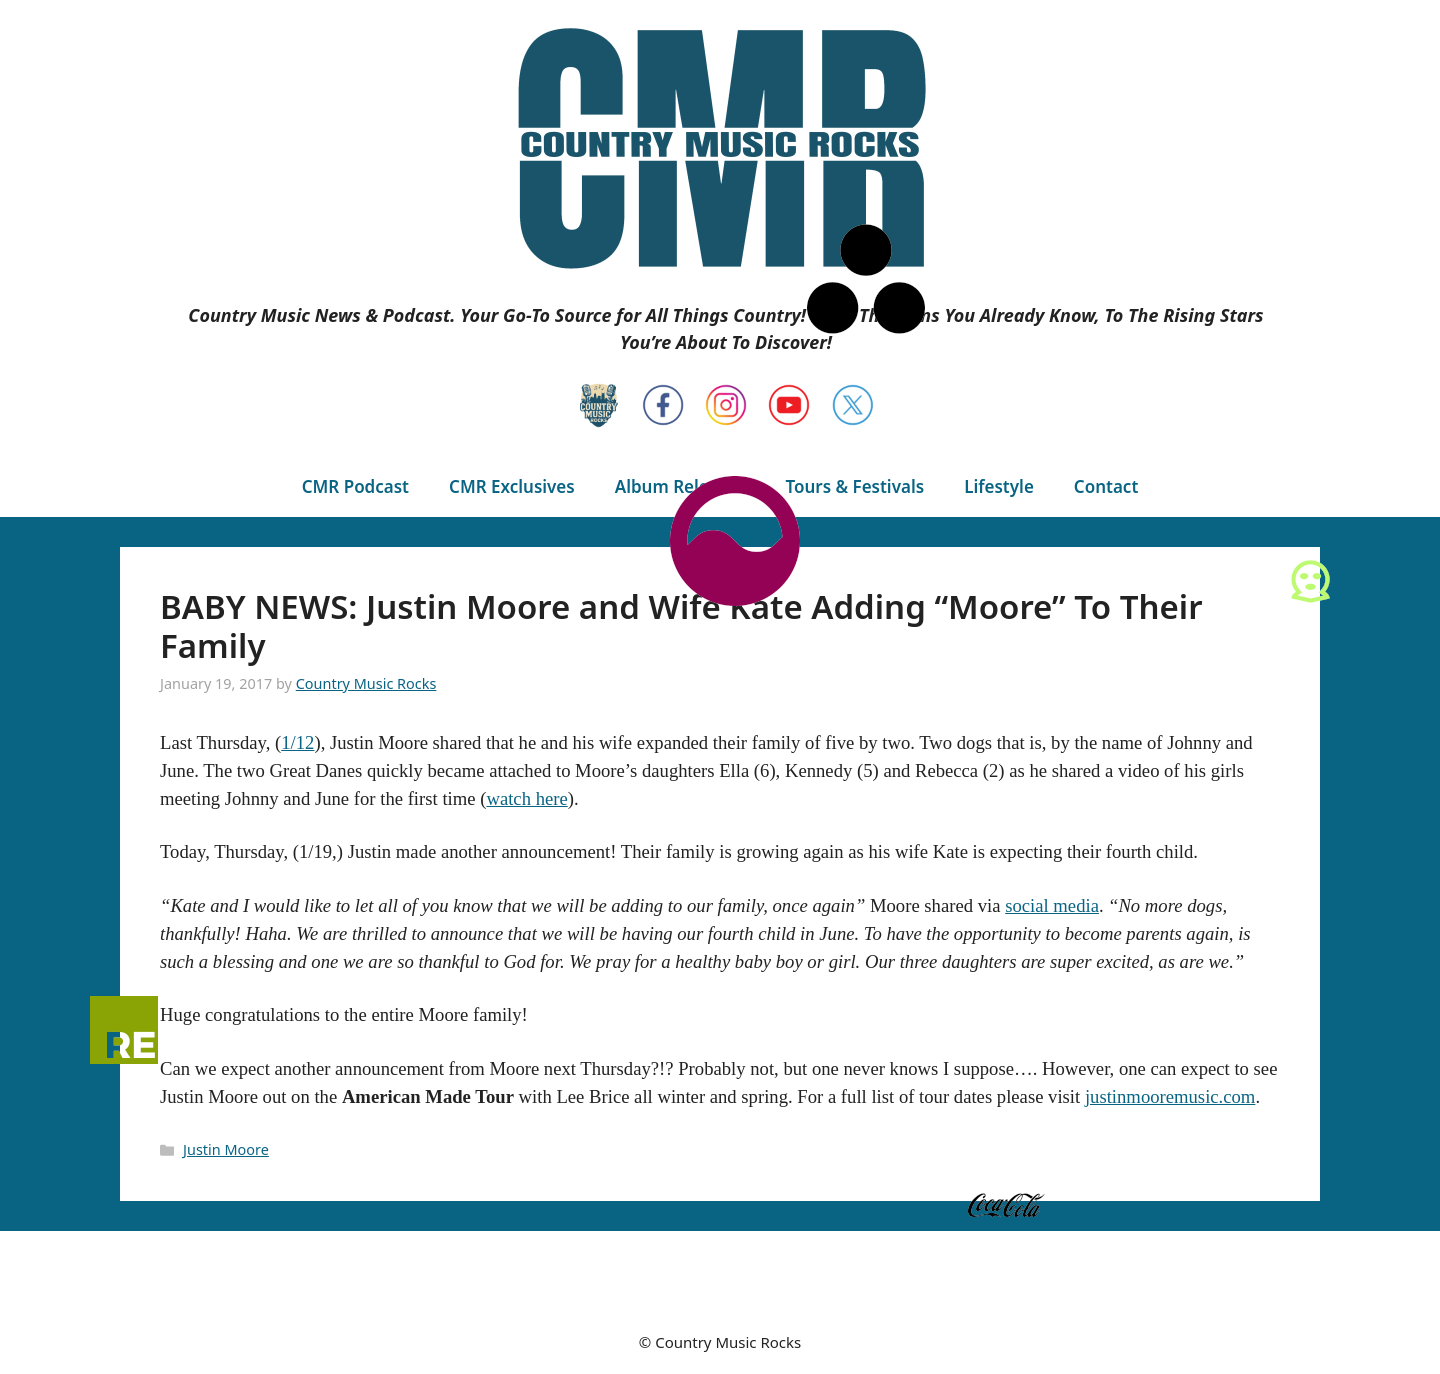 This screenshot has width=1440, height=1374. Describe the element at coordinates (866, 279) in the screenshot. I see `open asana project management app` at that location.